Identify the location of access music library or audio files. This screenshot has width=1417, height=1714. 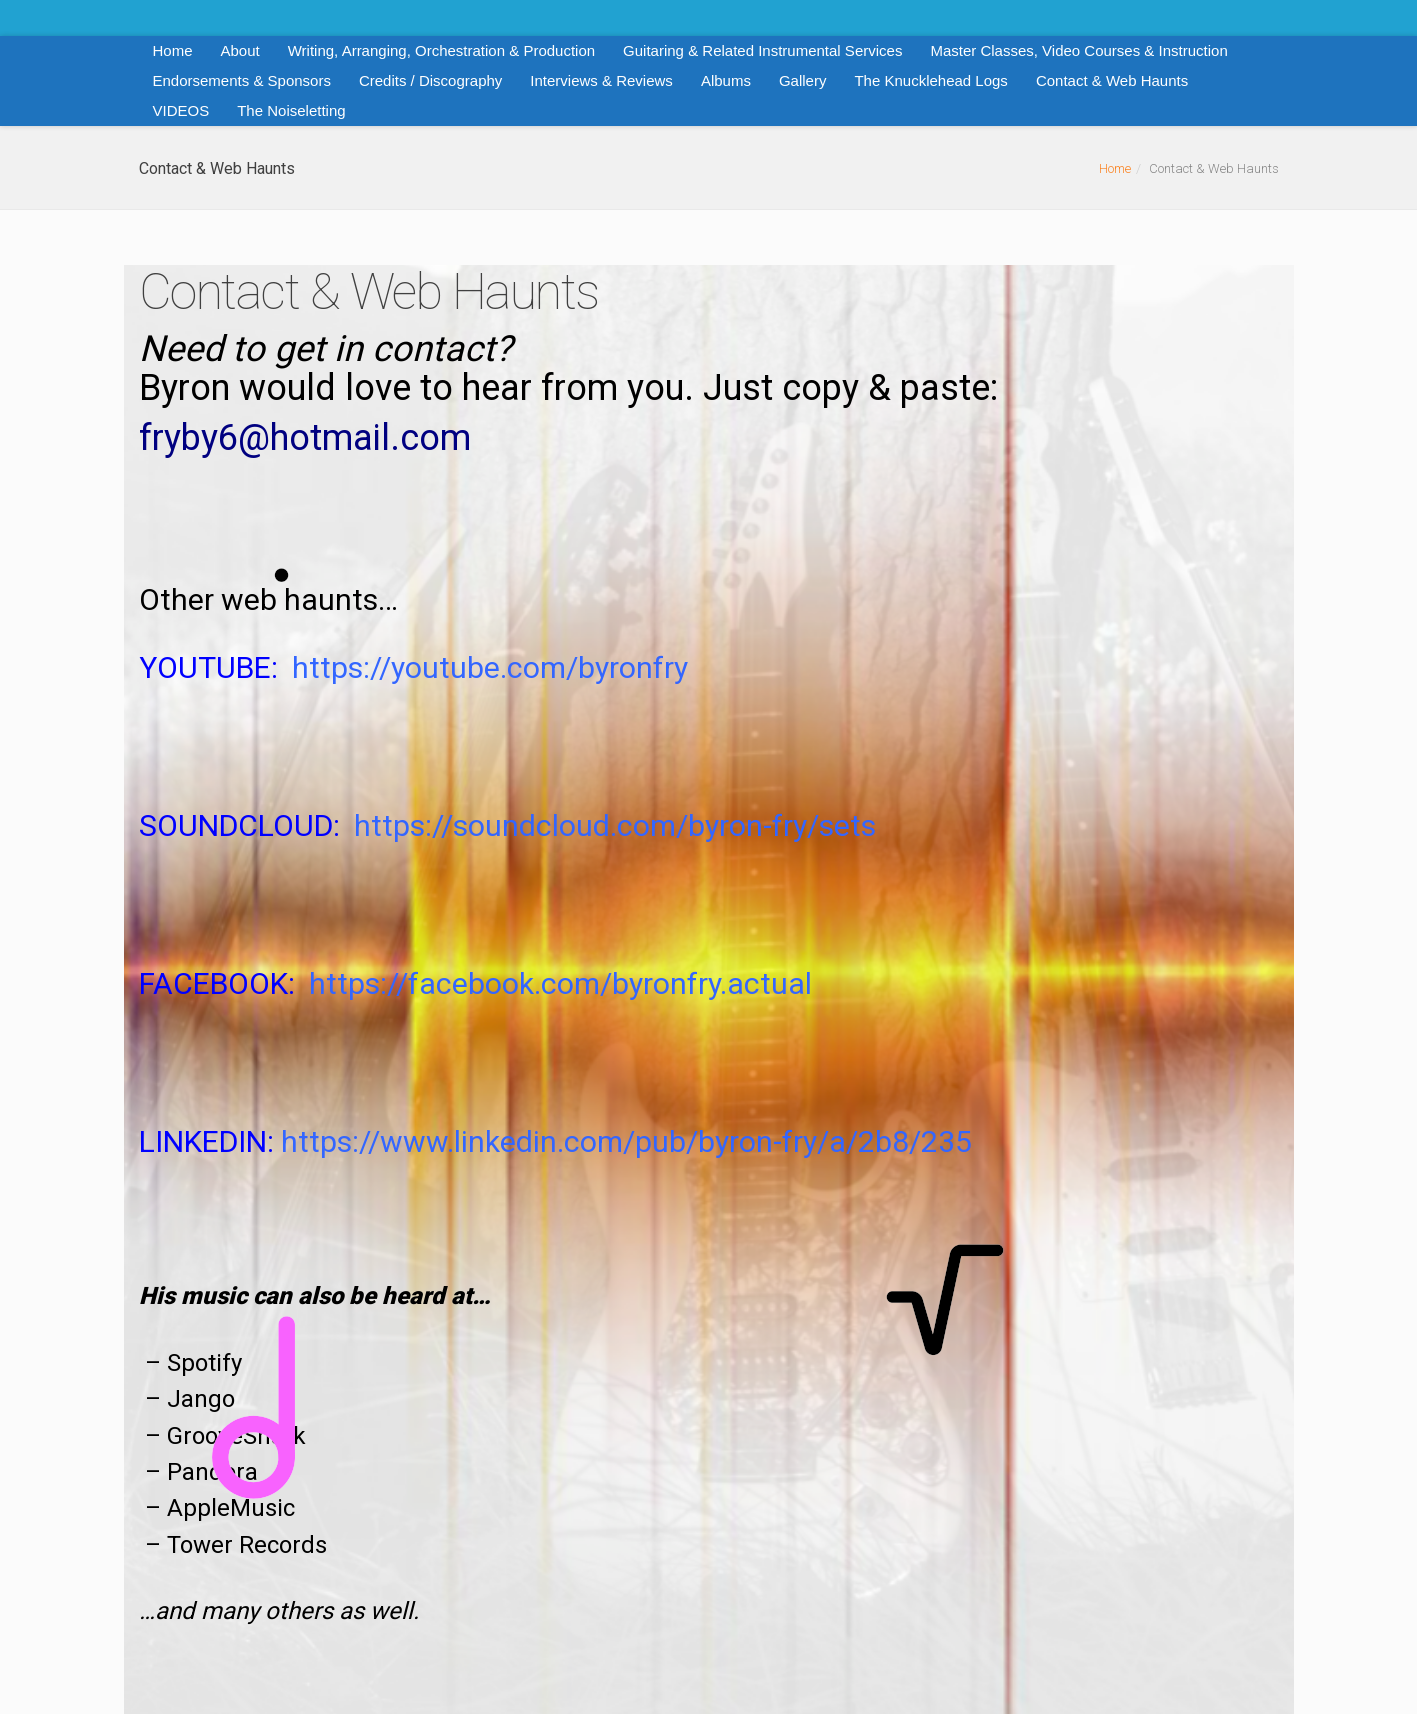
(253, 1407).